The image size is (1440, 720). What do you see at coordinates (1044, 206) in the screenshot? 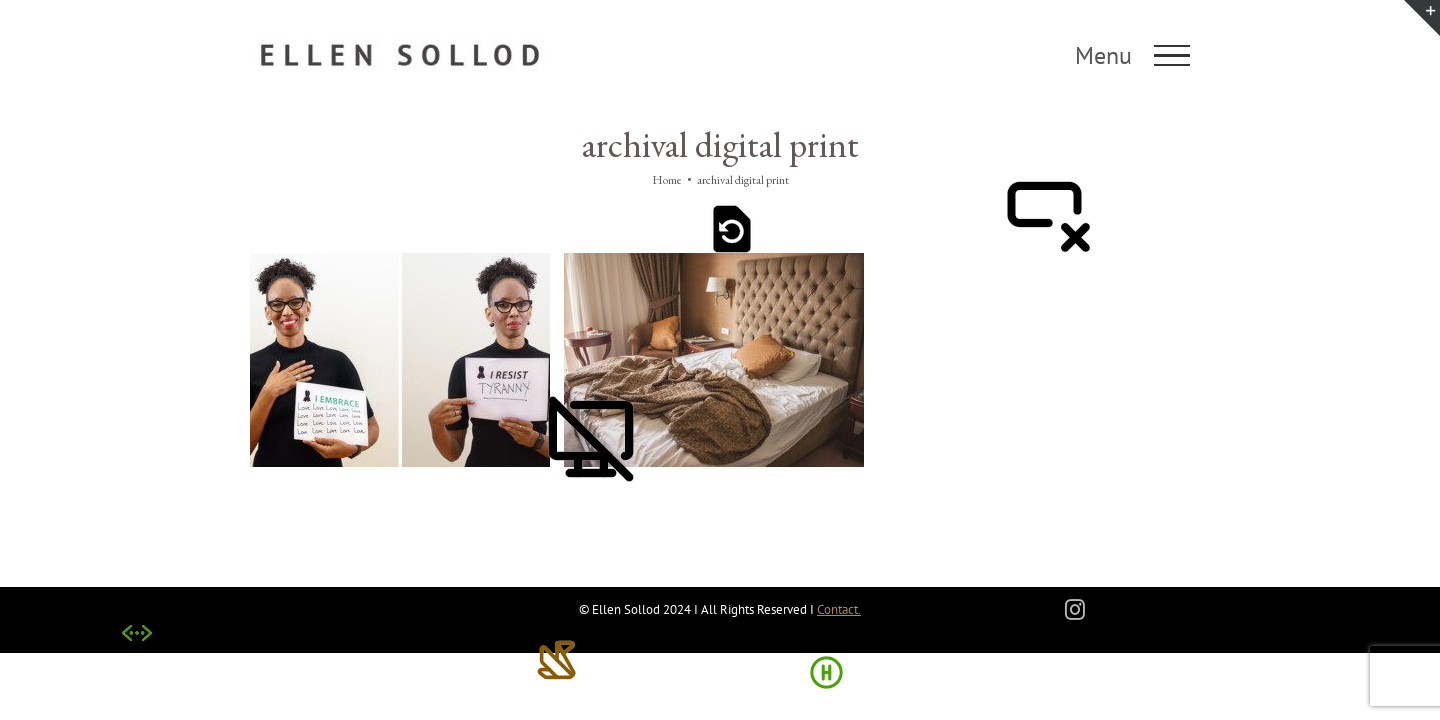
I see `clear input field` at bounding box center [1044, 206].